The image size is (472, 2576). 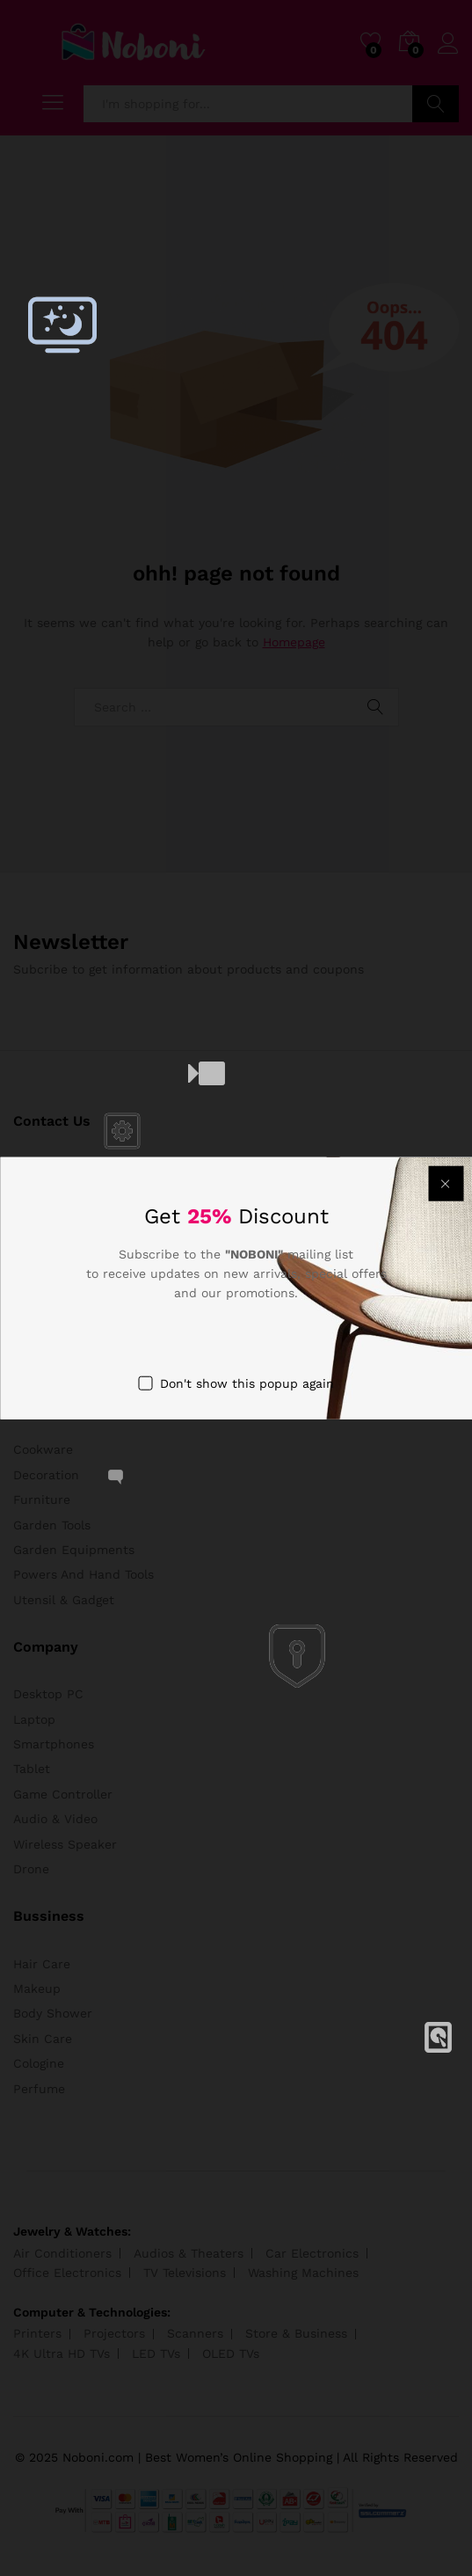 I want to click on access device security settings, so click(x=297, y=1656).